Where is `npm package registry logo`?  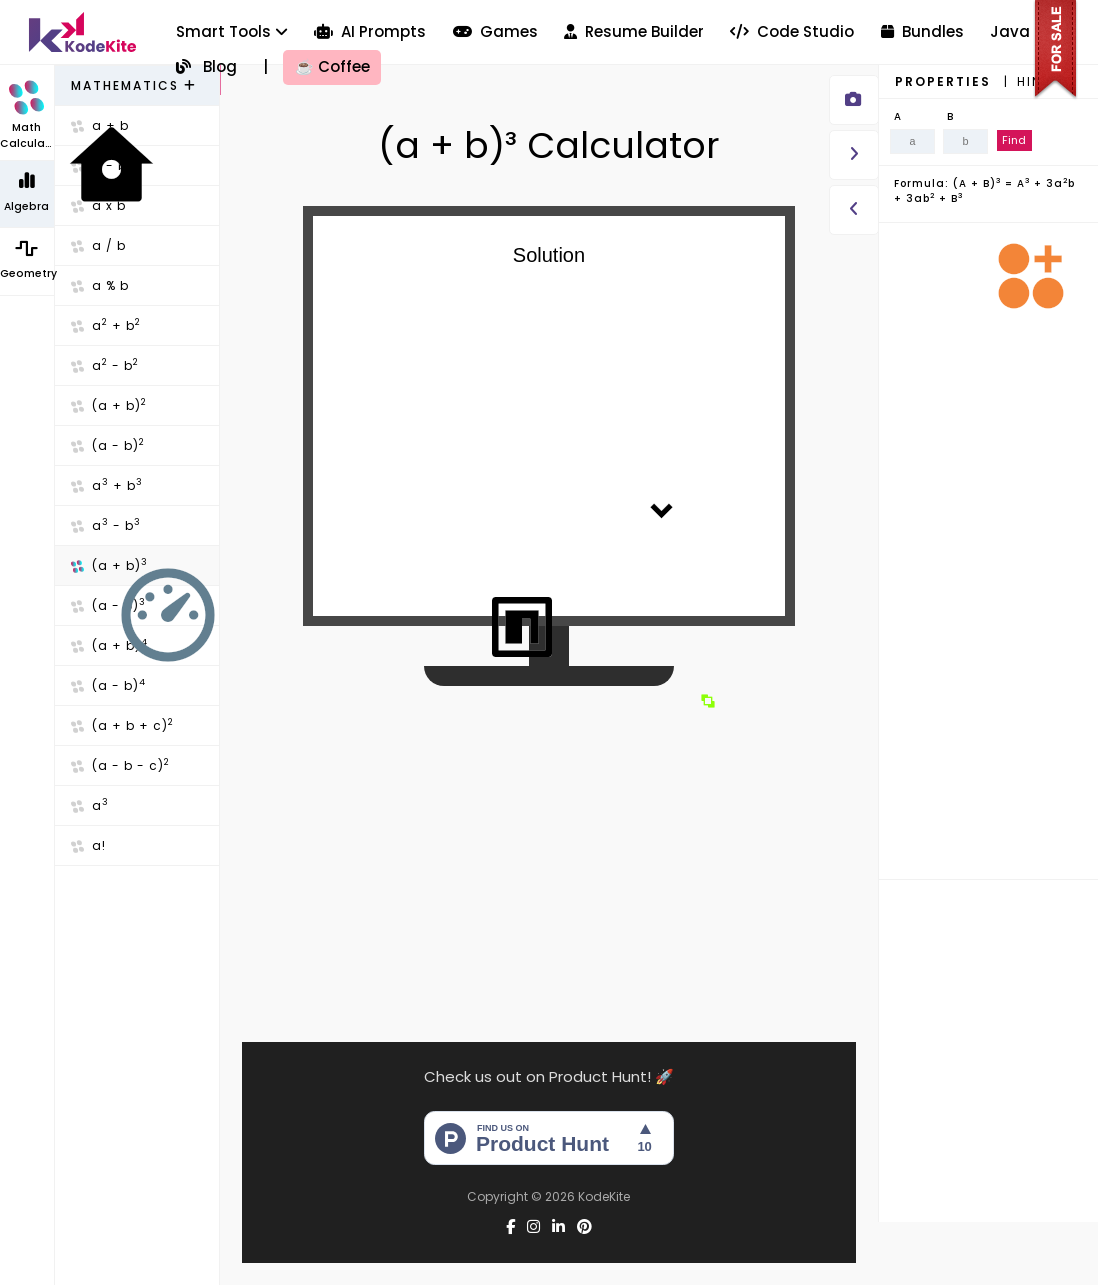
npm package registry logo is located at coordinates (522, 627).